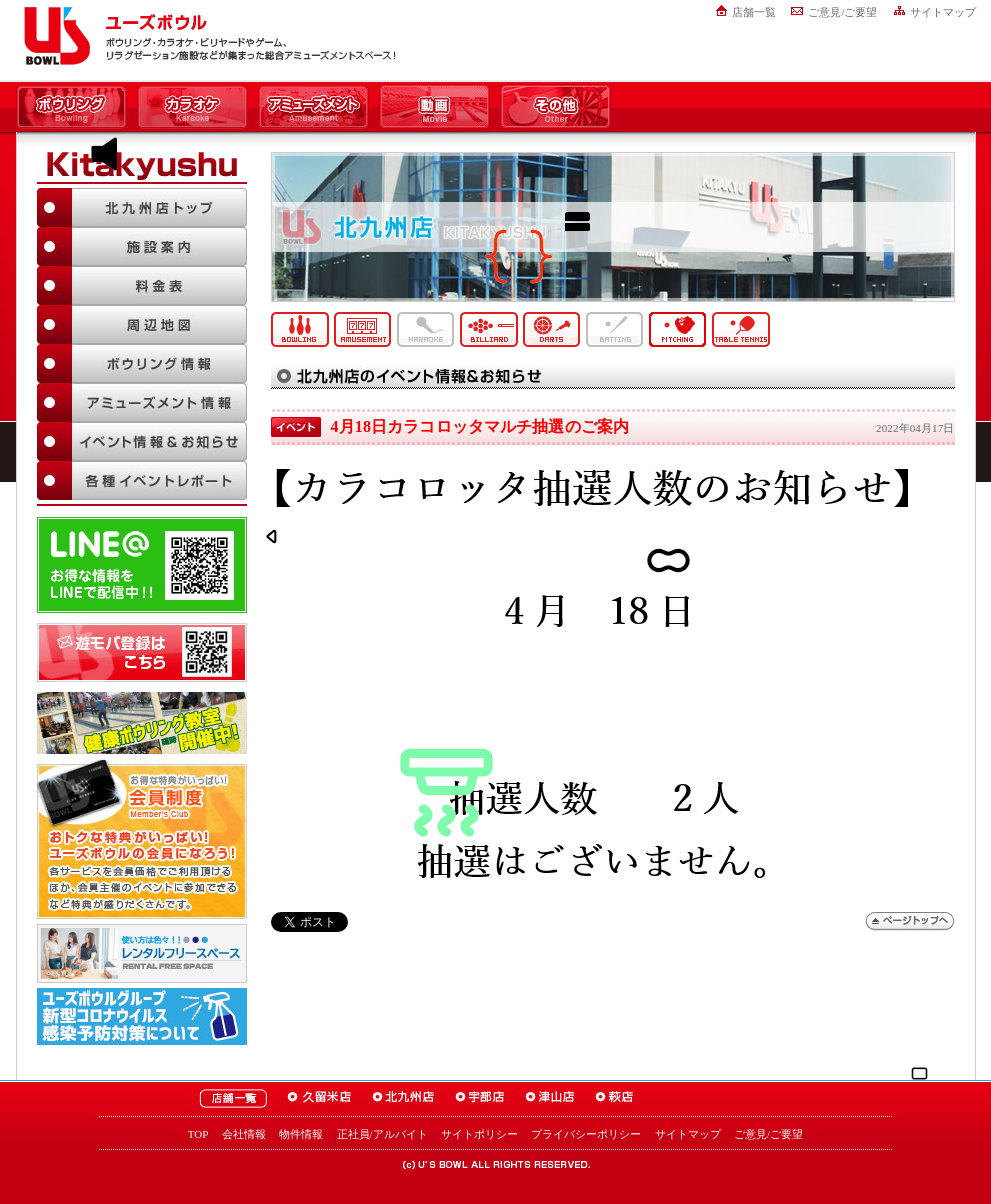  What do you see at coordinates (576, 222) in the screenshot?
I see `switch to stream or list view` at bounding box center [576, 222].